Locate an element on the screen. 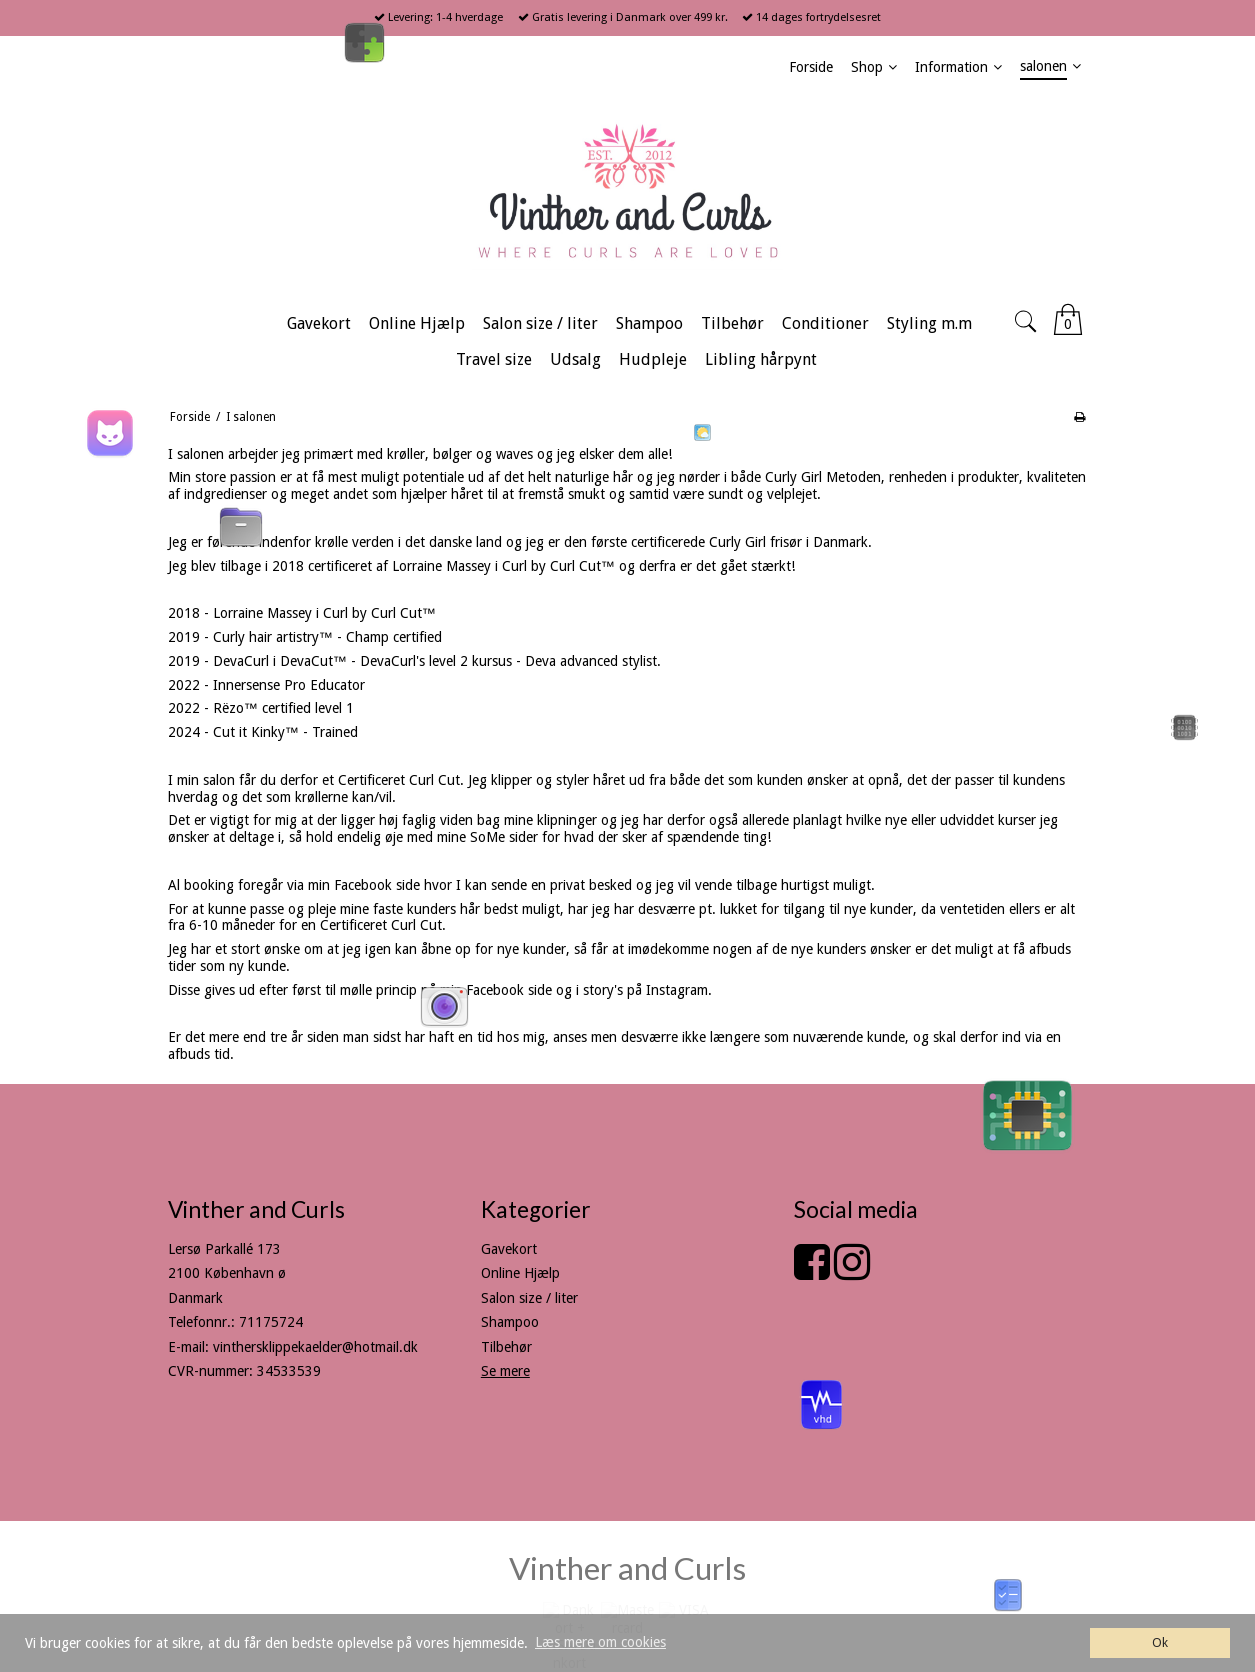 This screenshot has height=1672, width=1255. open gnome extensions manager is located at coordinates (364, 42).